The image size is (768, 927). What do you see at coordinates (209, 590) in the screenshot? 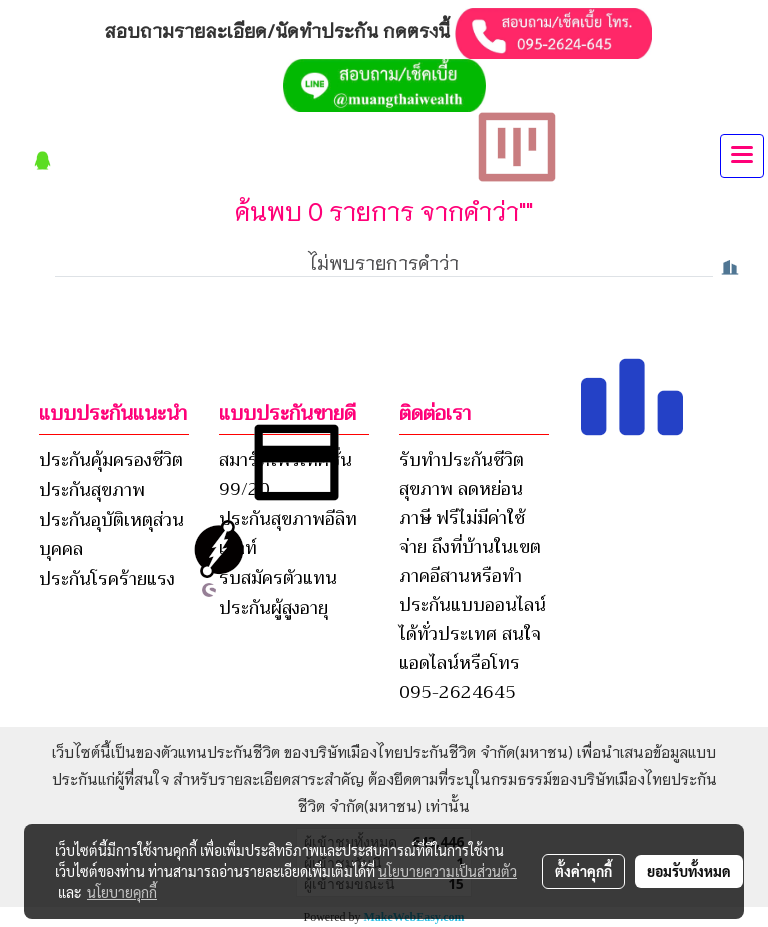
I see `shopware e-commerce platform logo` at bounding box center [209, 590].